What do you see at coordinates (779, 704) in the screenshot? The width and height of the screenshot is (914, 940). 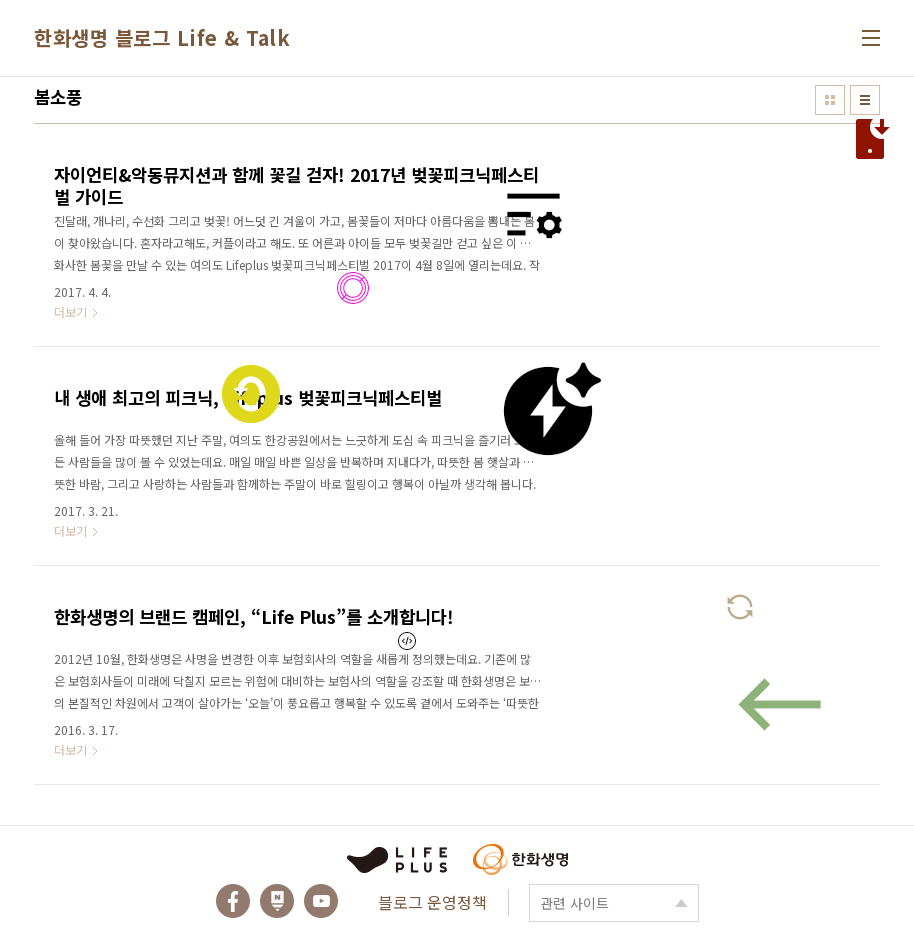 I see `go back to the previous page` at bounding box center [779, 704].